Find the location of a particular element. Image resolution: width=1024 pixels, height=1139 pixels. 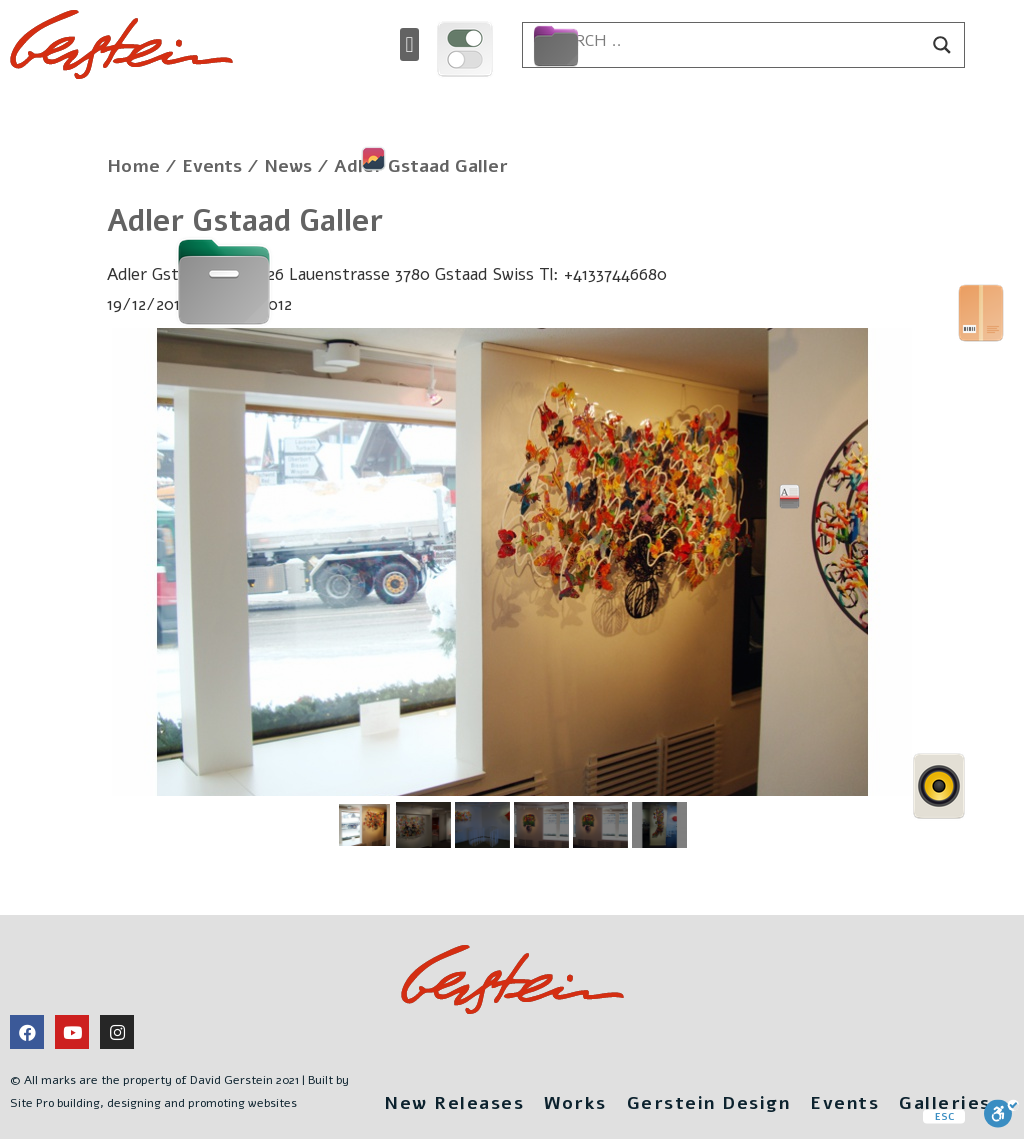

open Rhythmbox music player is located at coordinates (939, 786).